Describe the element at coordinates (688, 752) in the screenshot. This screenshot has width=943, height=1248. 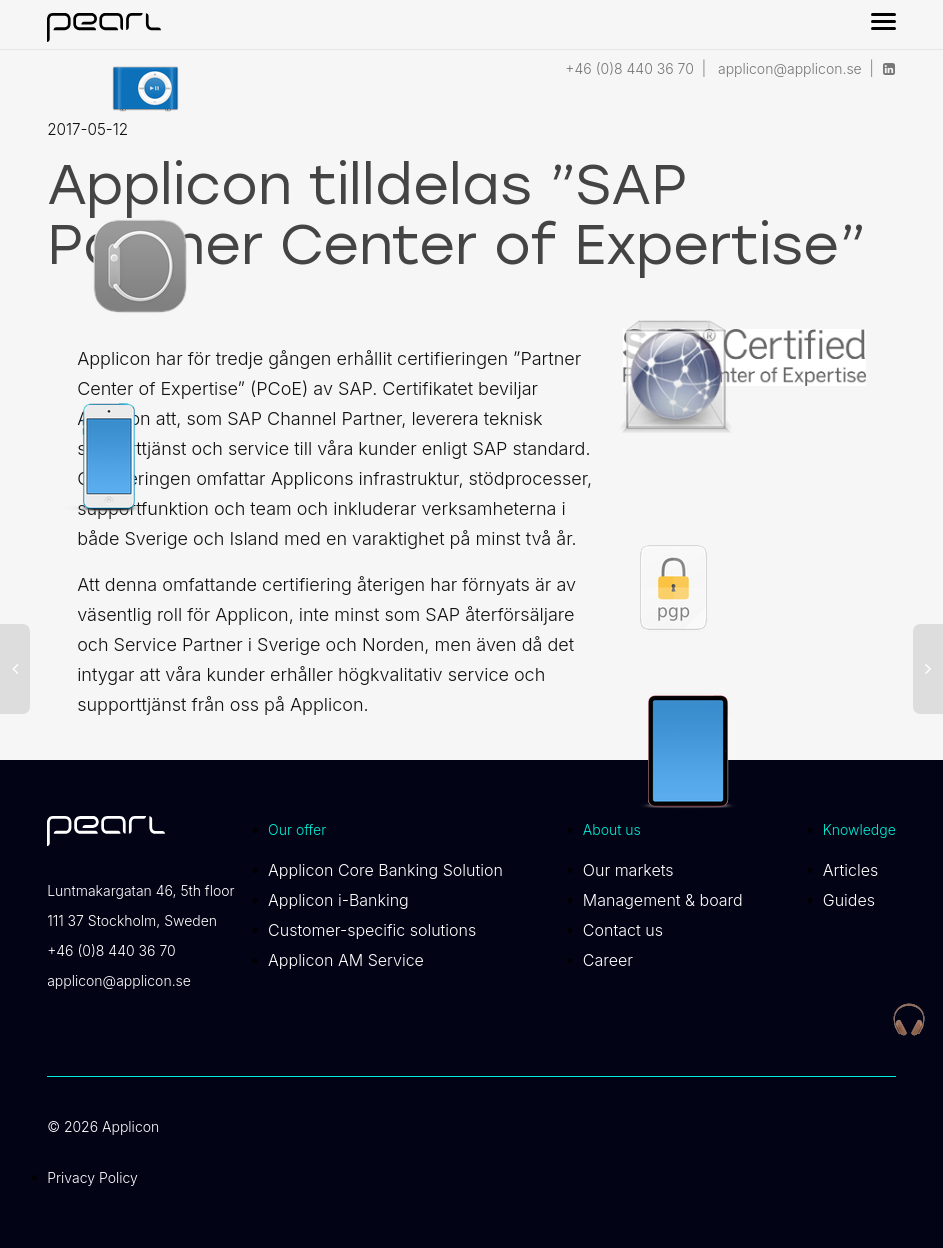
I see `connected iPad device` at that location.